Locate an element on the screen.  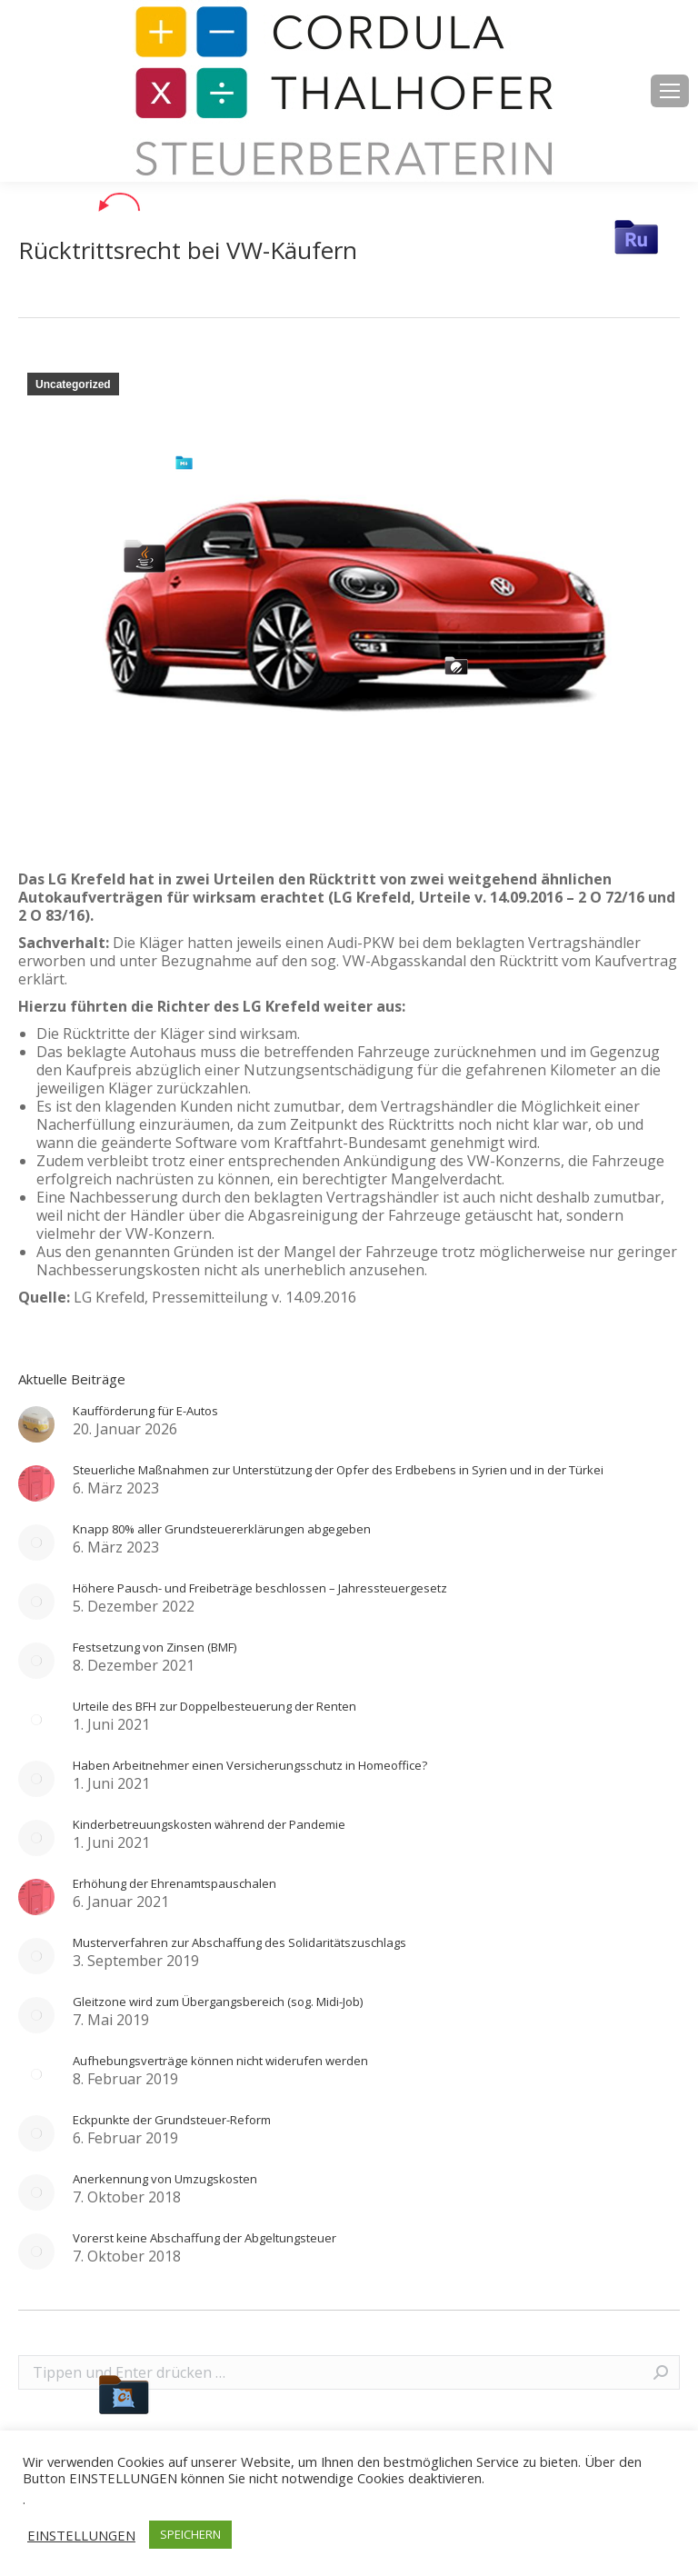
folder containing chocolatey package manager files is located at coordinates (124, 2396).